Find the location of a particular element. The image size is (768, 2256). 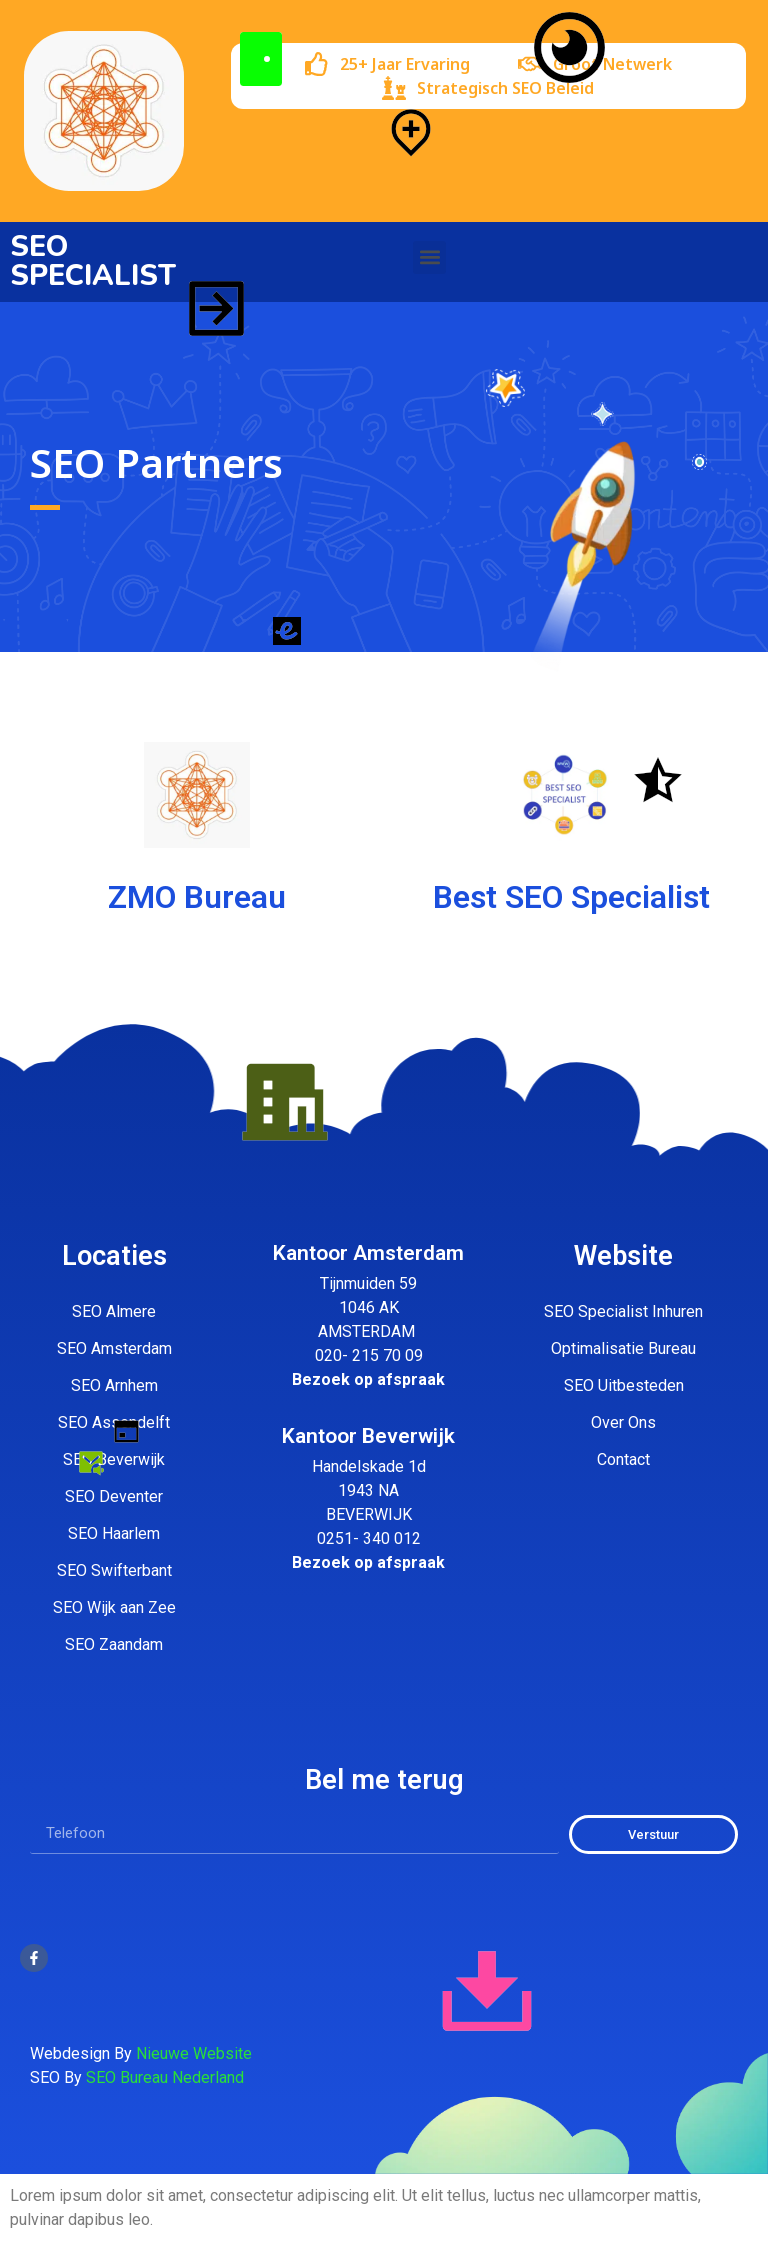

ember.js framework logo is located at coordinates (287, 631).